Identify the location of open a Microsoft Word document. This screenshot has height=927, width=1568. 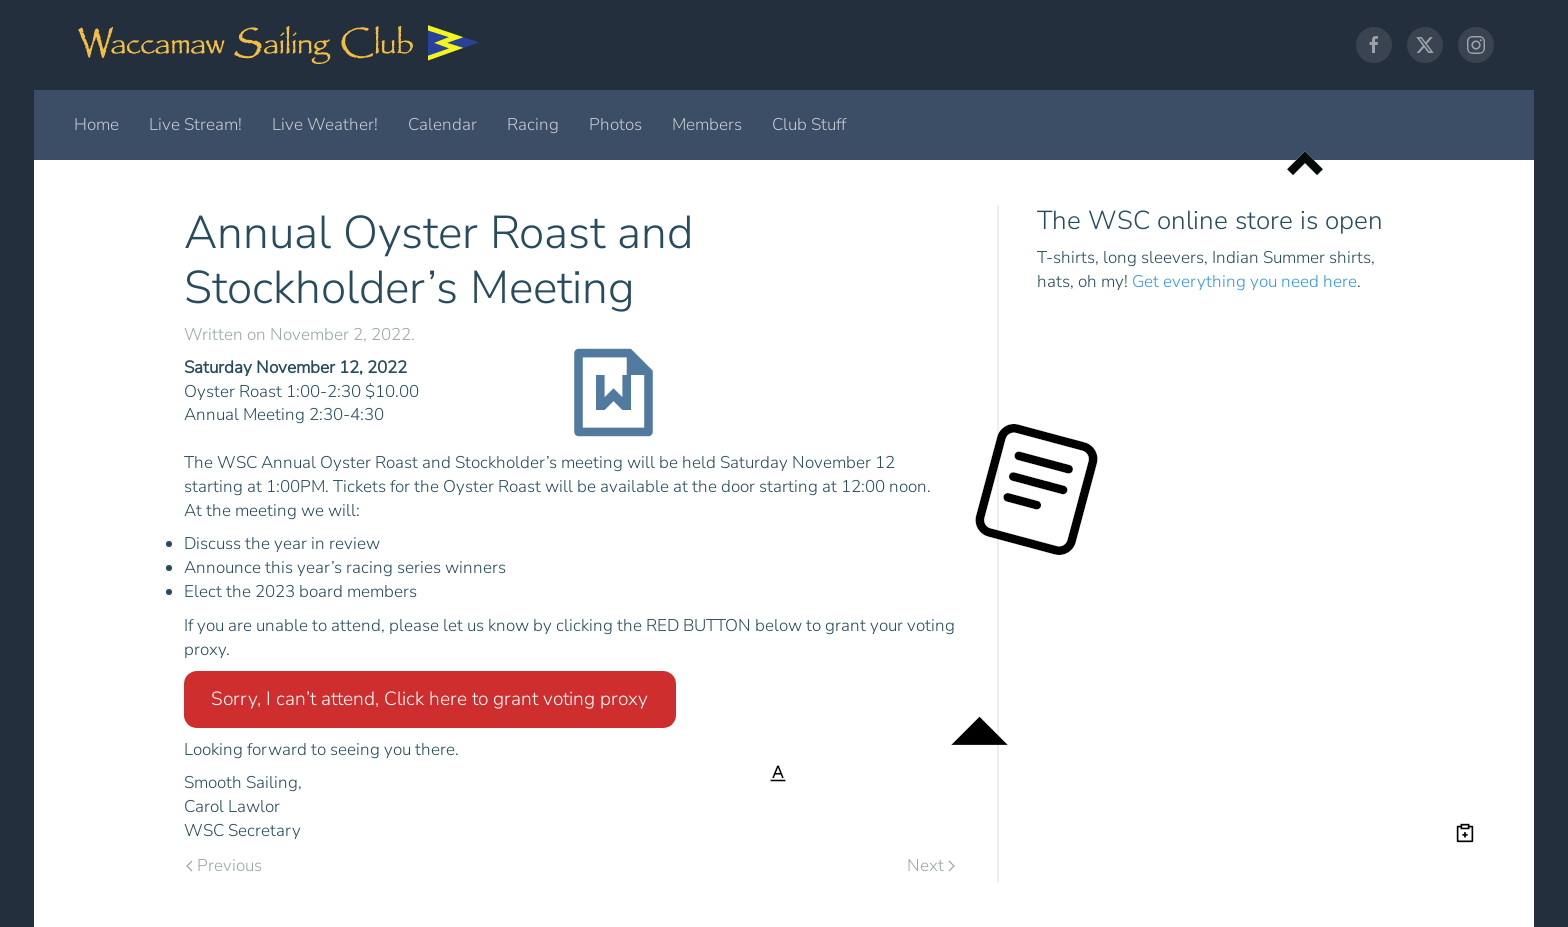
(613, 392).